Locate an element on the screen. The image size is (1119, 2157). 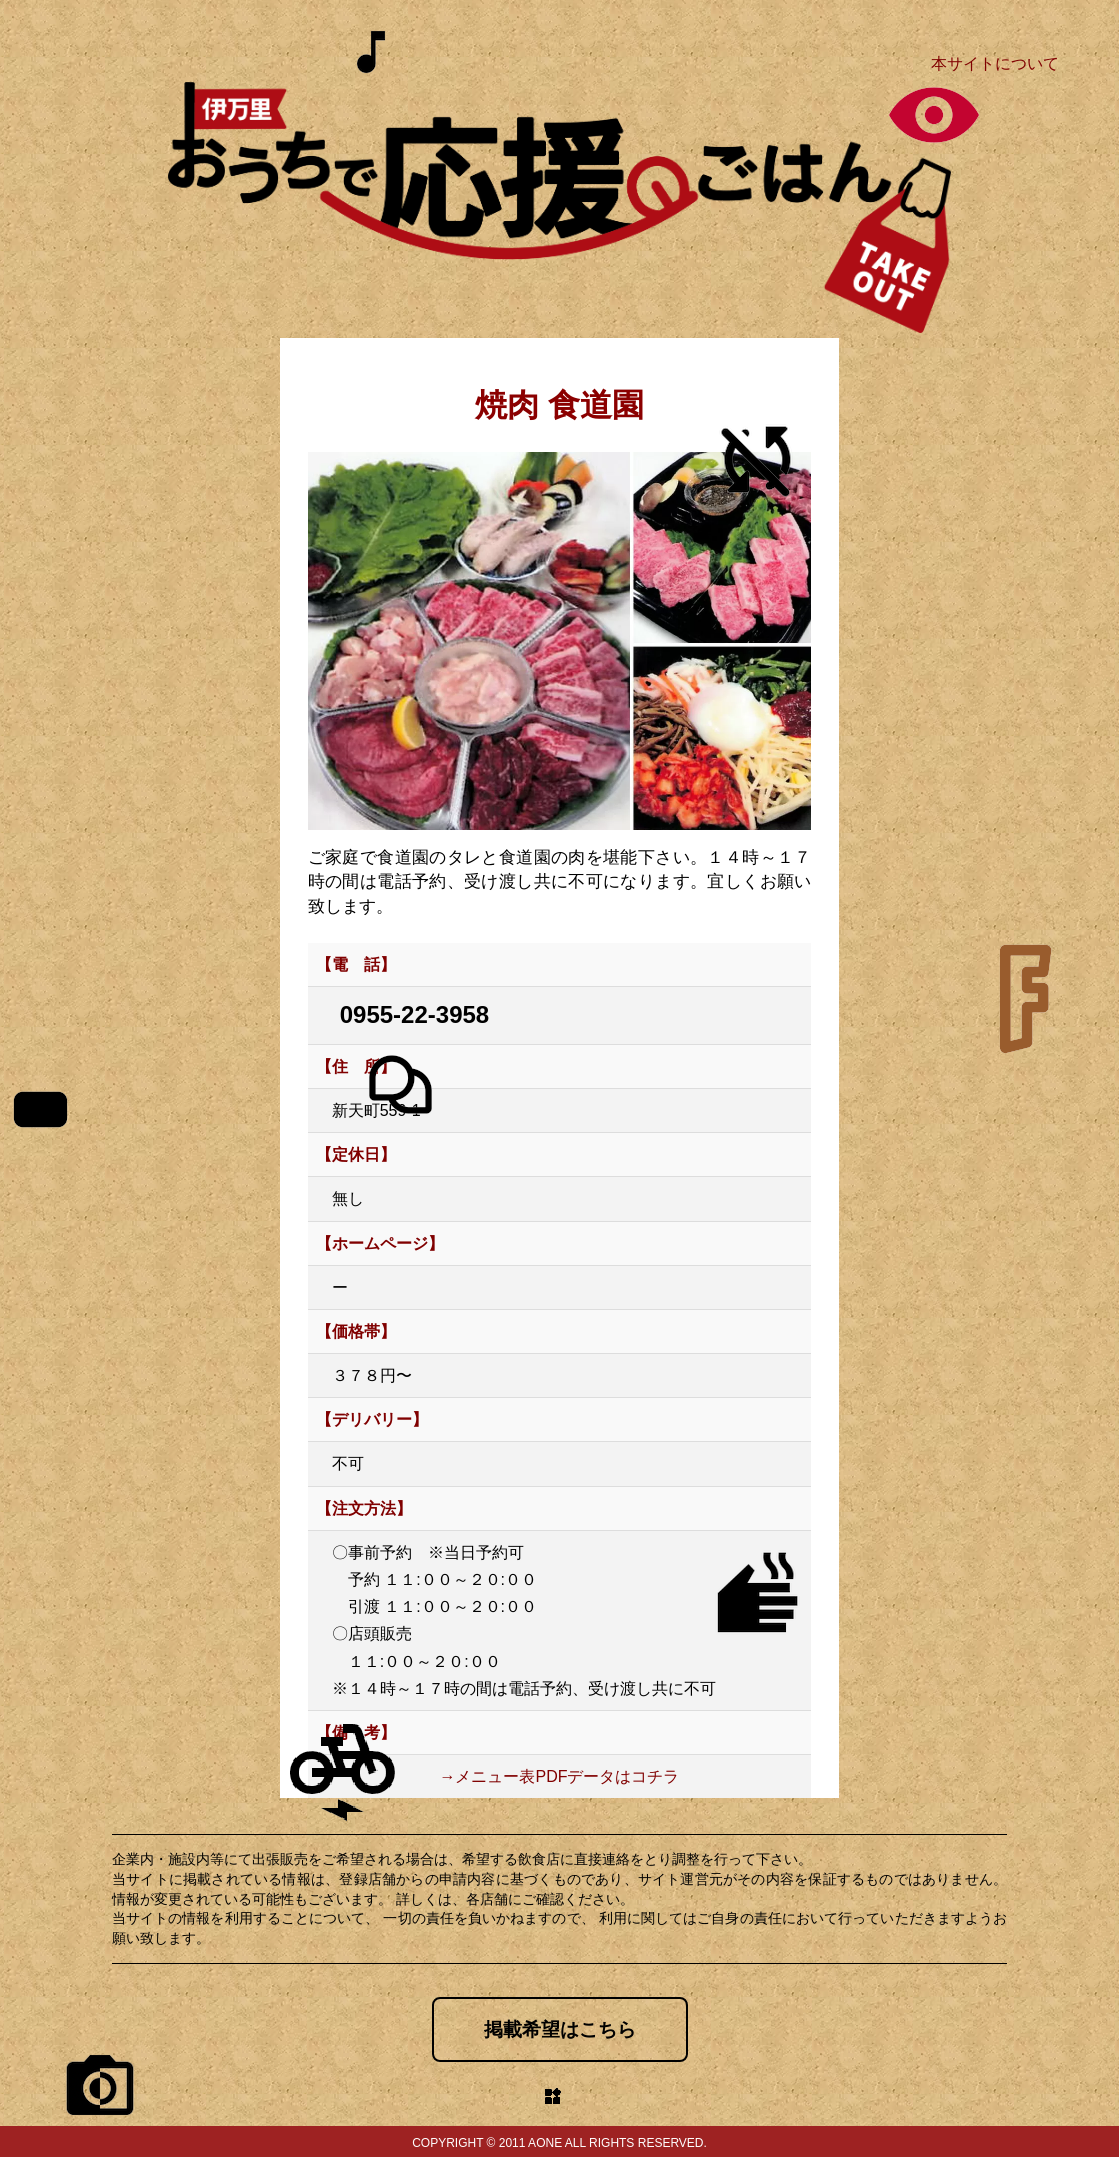
apply black and white filter to photos is located at coordinates (100, 2085).